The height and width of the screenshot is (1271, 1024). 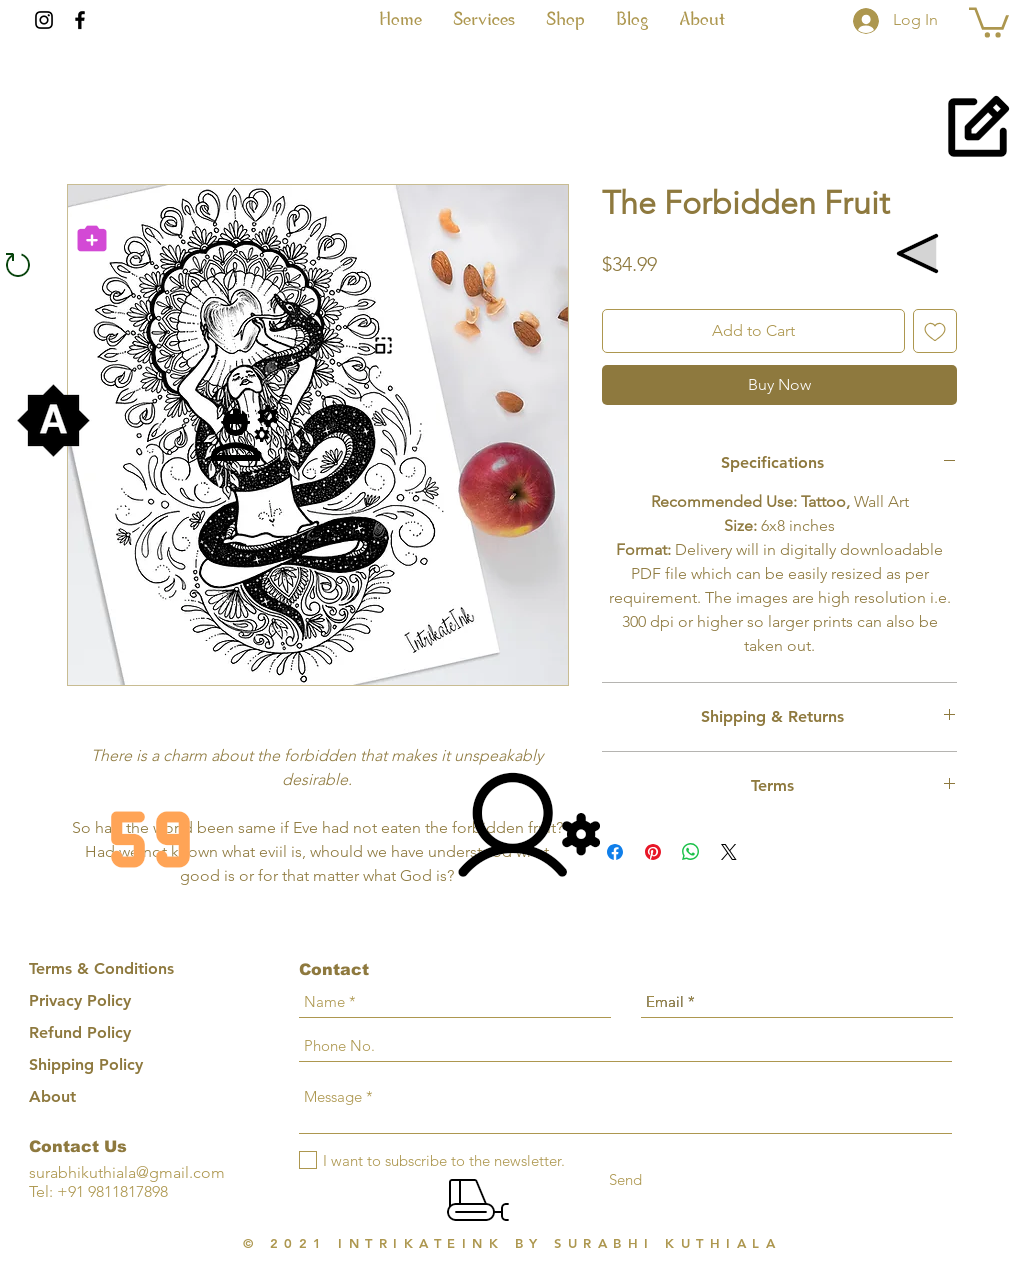 I want to click on indicates 59 items, notifications, or count, so click(x=150, y=839).